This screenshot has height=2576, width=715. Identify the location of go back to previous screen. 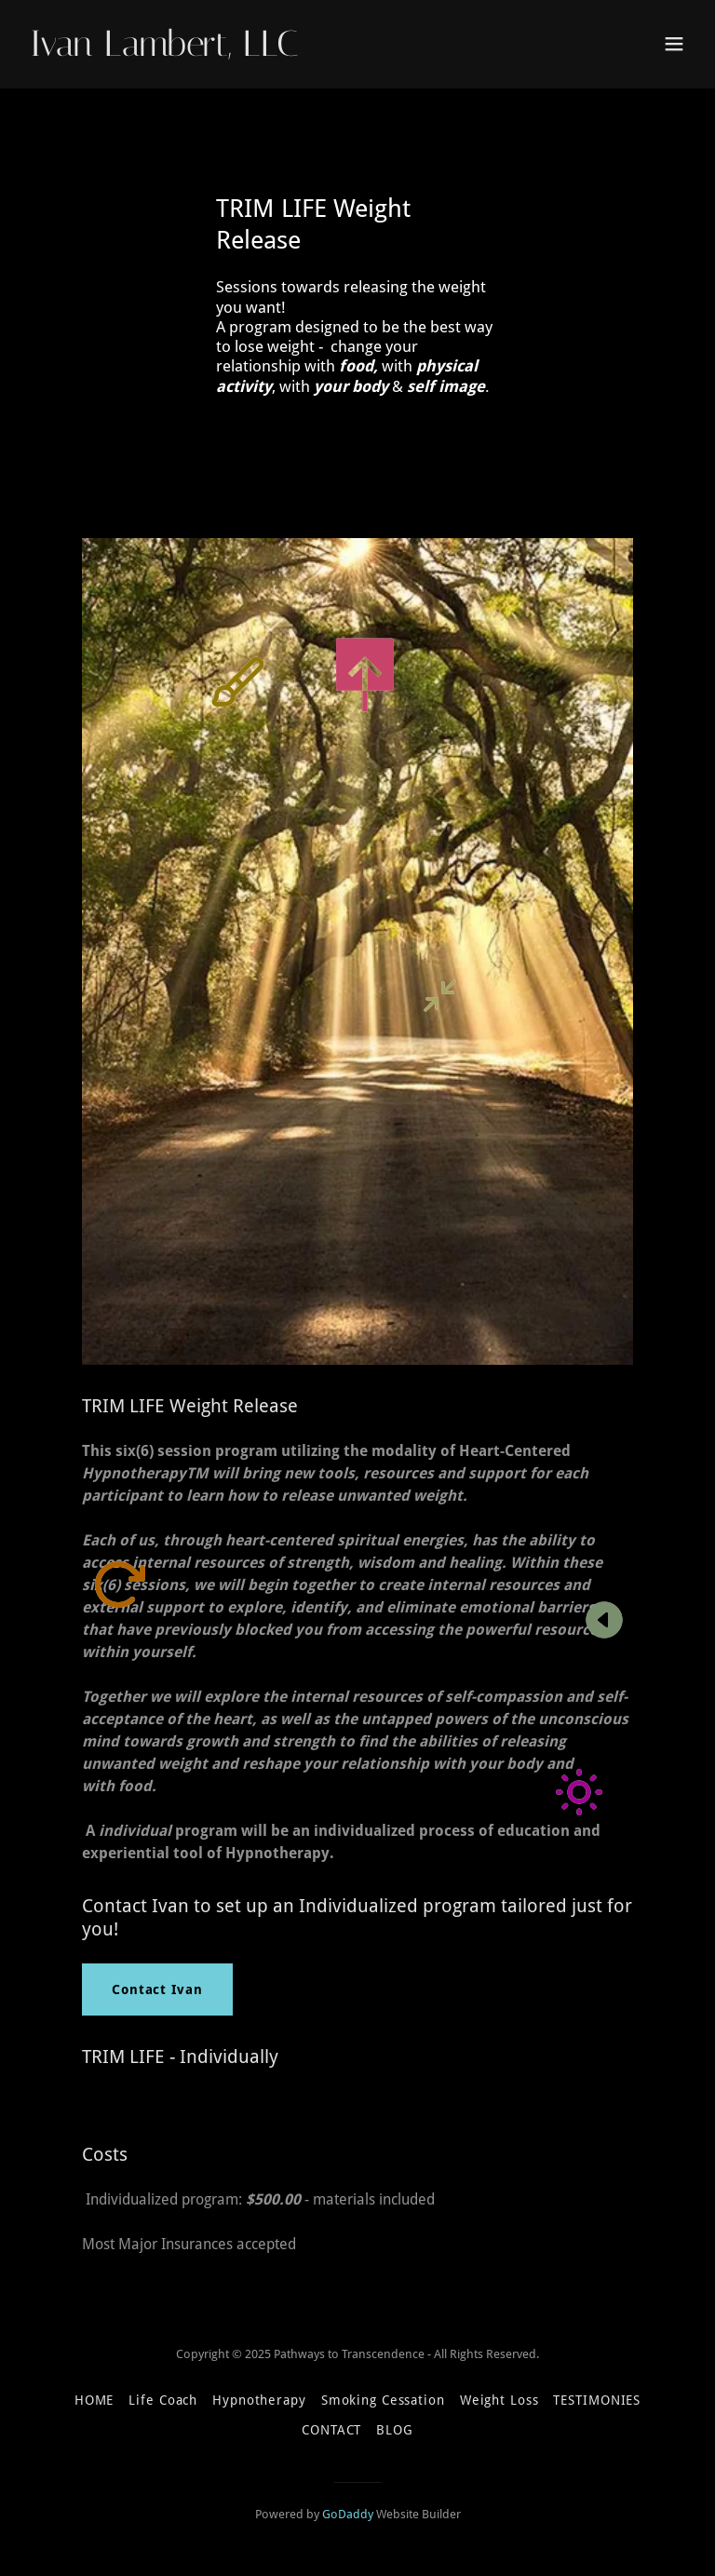
(604, 1620).